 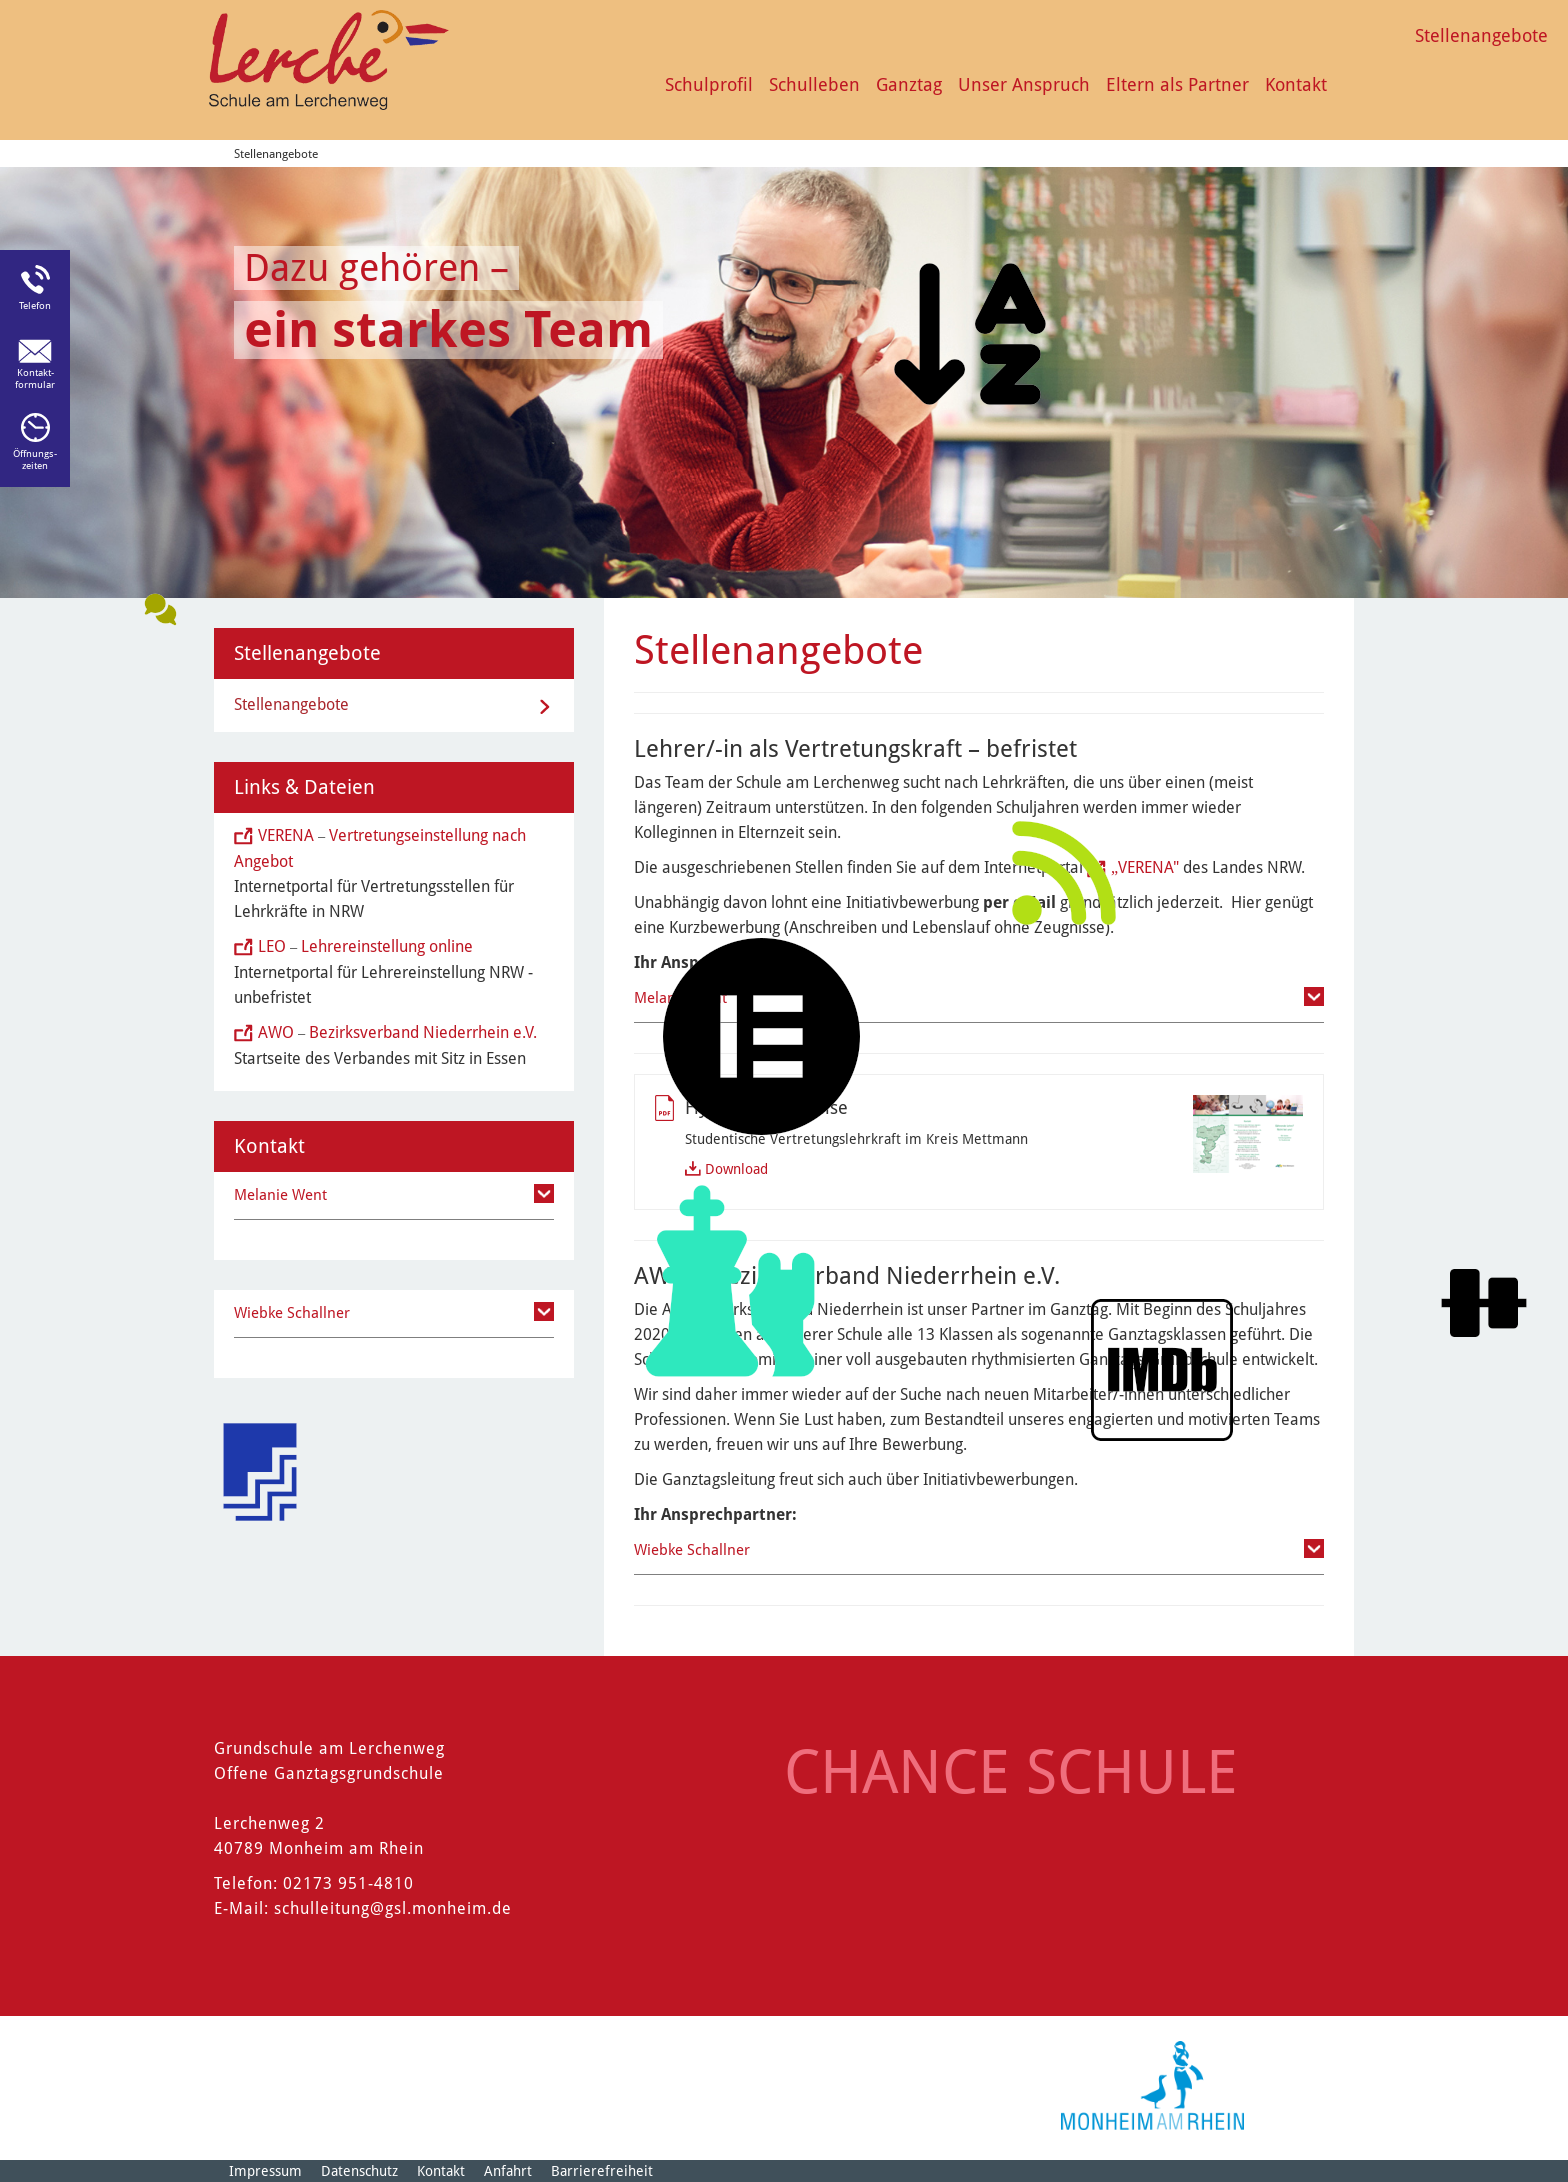 What do you see at coordinates (1484, 1303) in the screenshot?
I see `align items to vertical center` at bounding box center [1484, 1303].